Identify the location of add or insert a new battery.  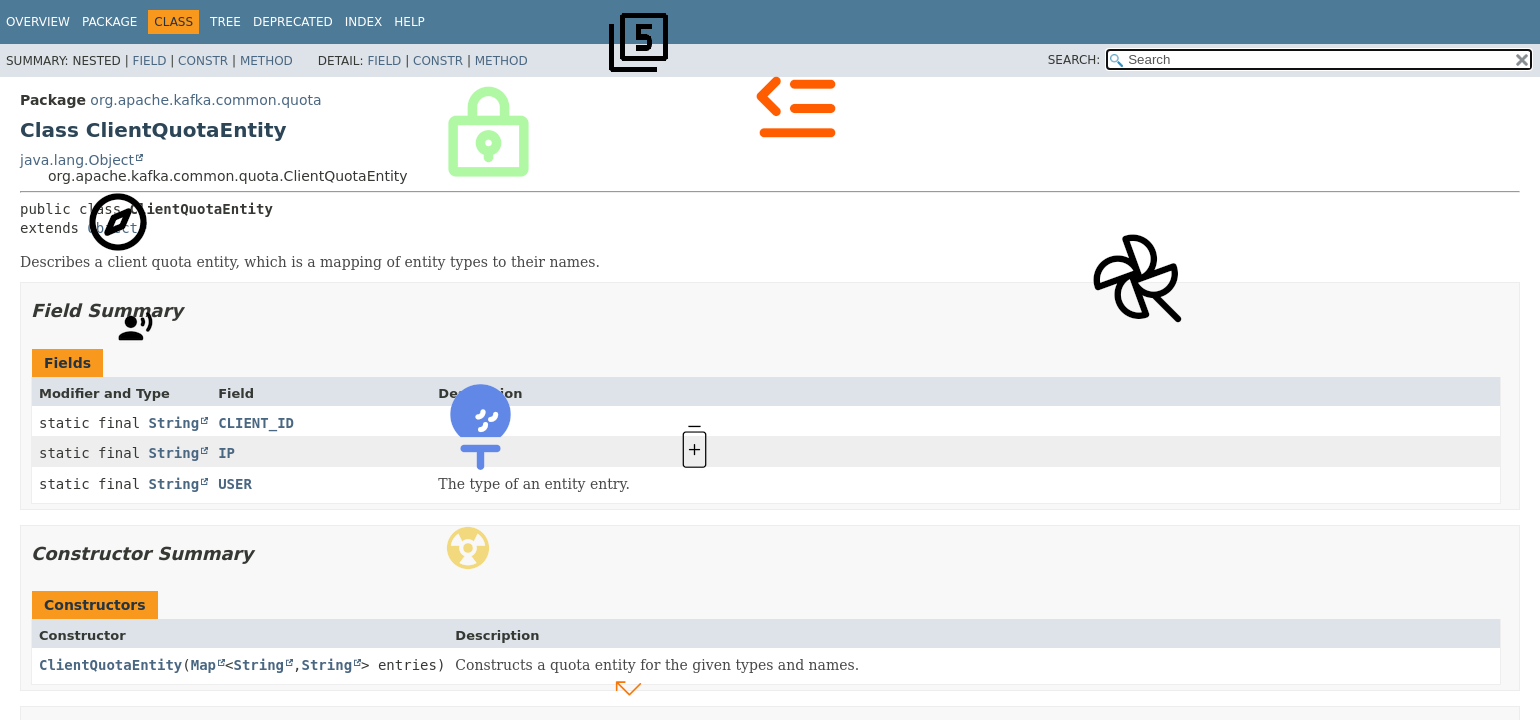
(694, 447).